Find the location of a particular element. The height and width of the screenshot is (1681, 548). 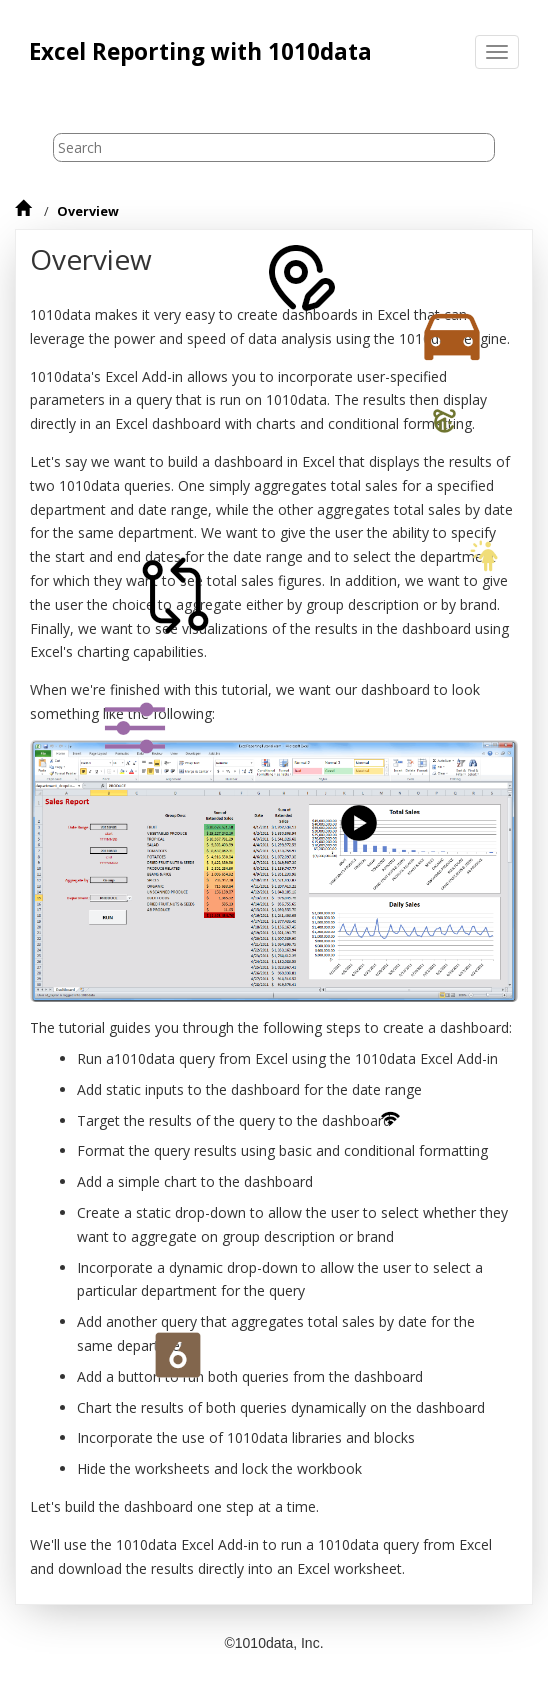

access vehicle or car-related settings is located at coordinates (452, 337).